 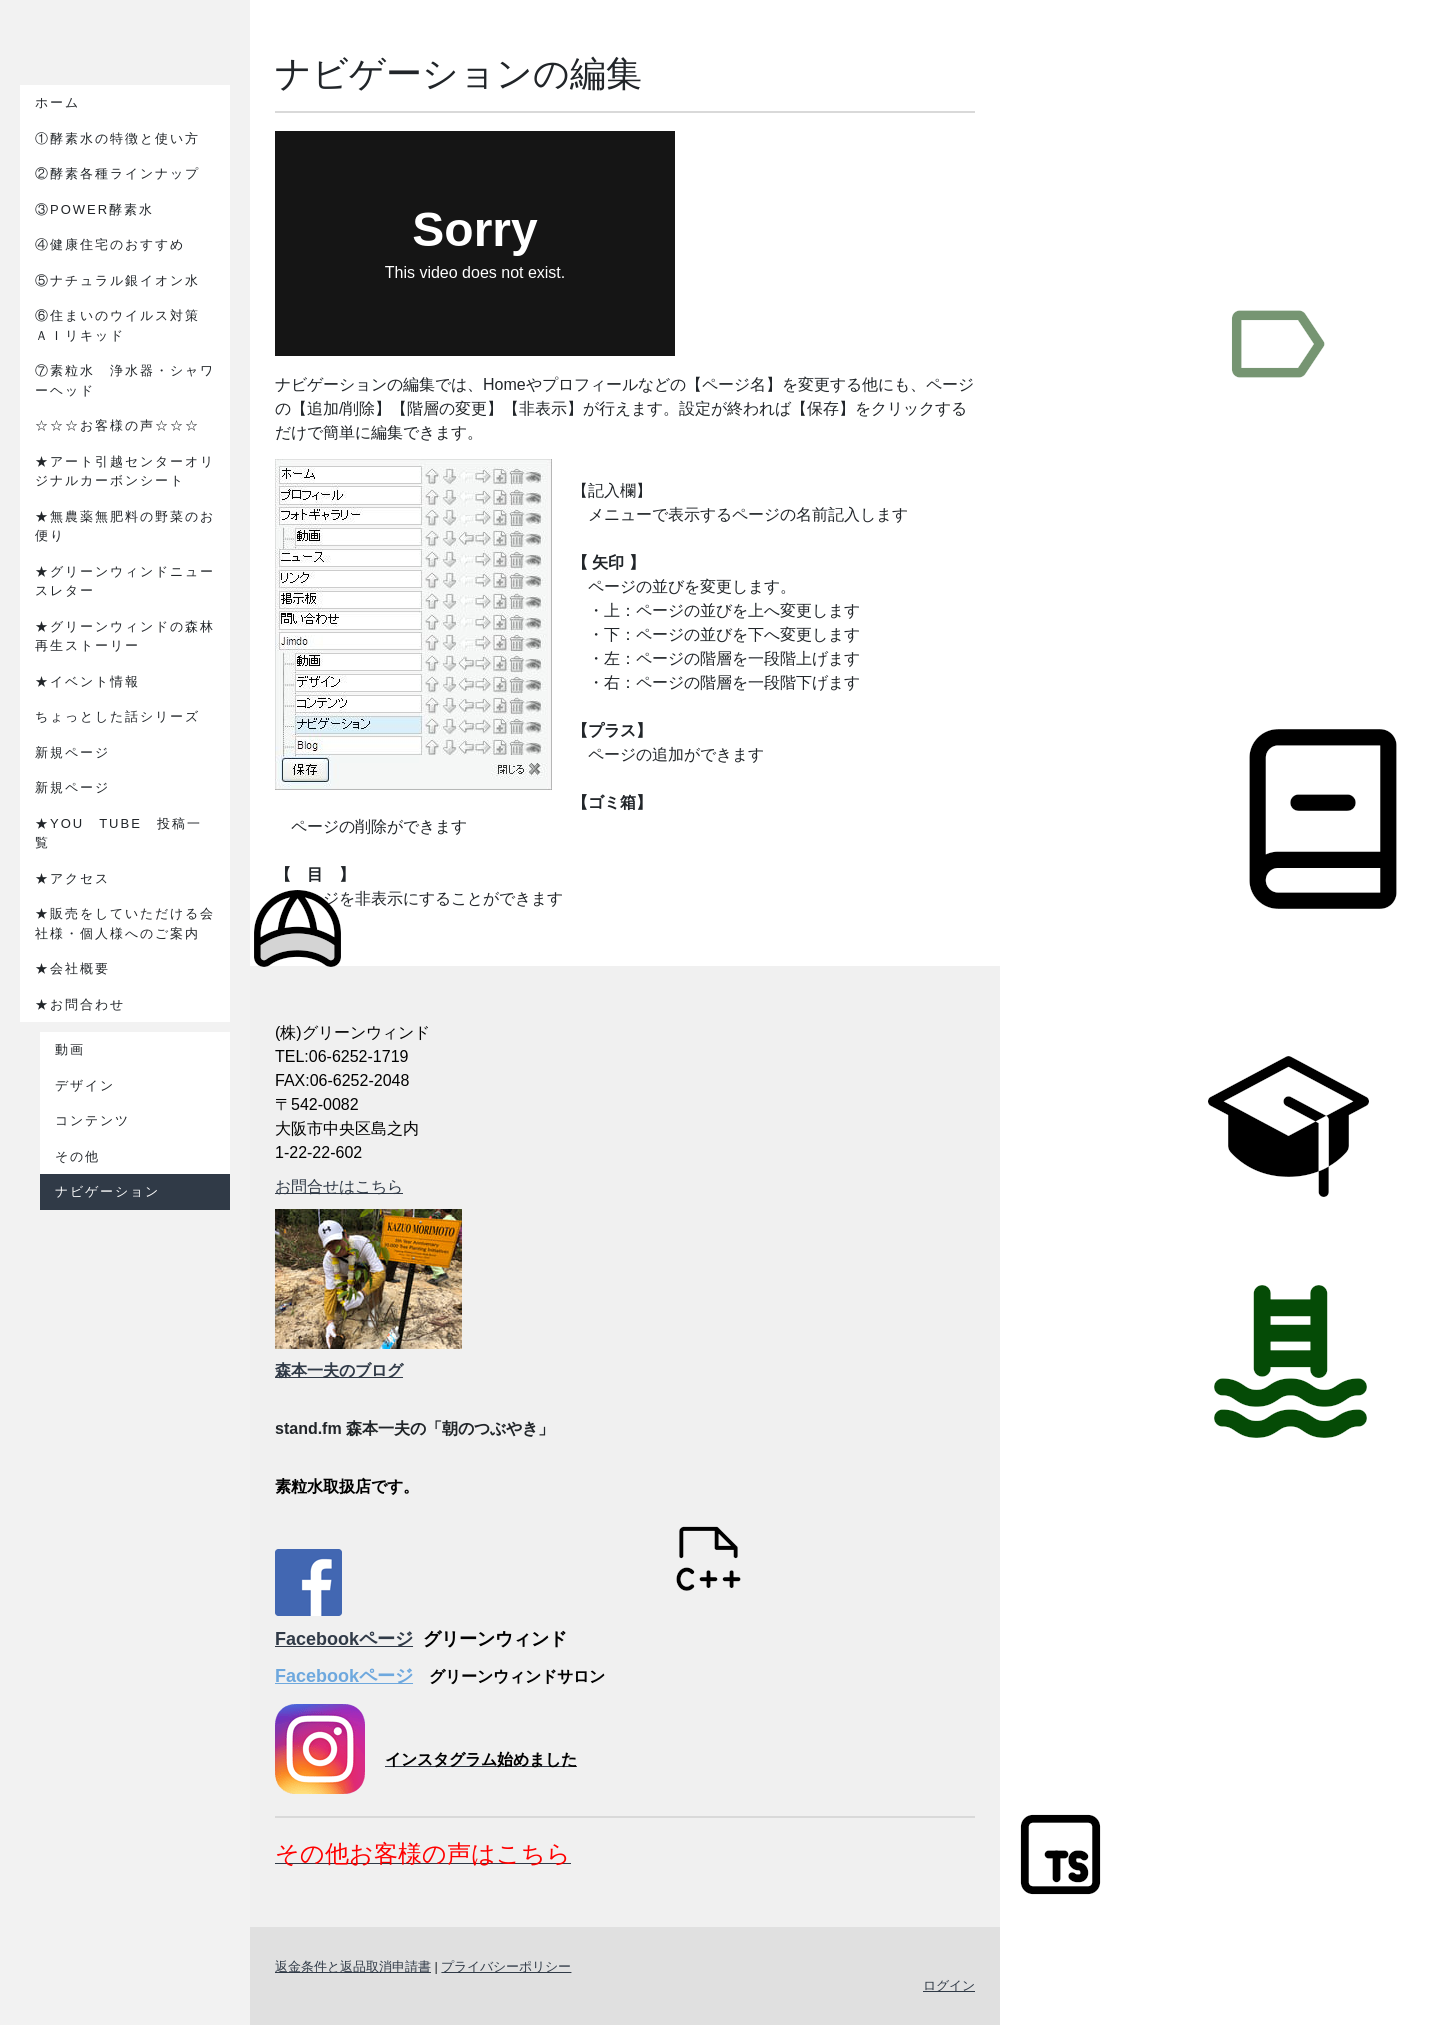 I want to click on browse hats or headwear options, so click(x=297, y=933).